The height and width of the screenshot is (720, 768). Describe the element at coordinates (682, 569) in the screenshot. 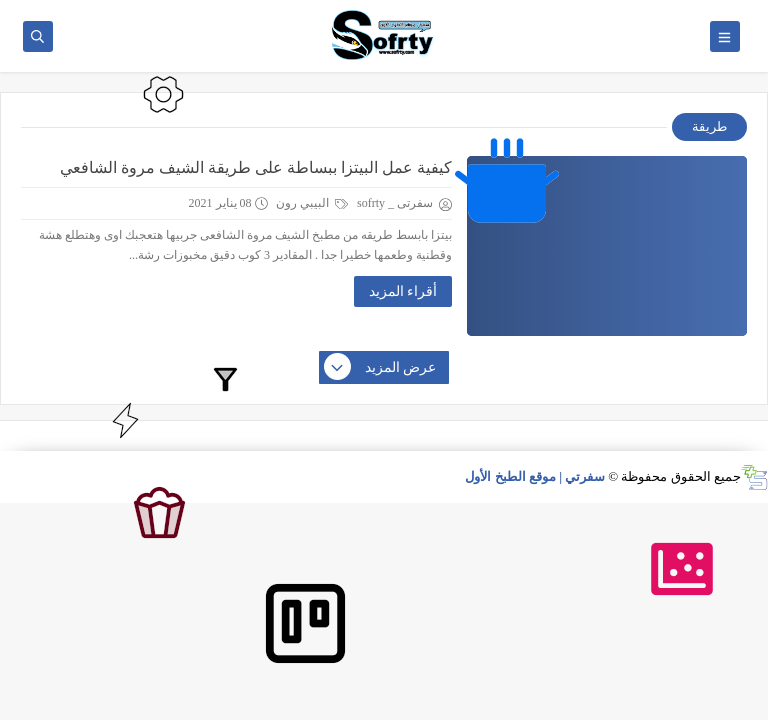

I see `view scatter plot data visualization` at that location.